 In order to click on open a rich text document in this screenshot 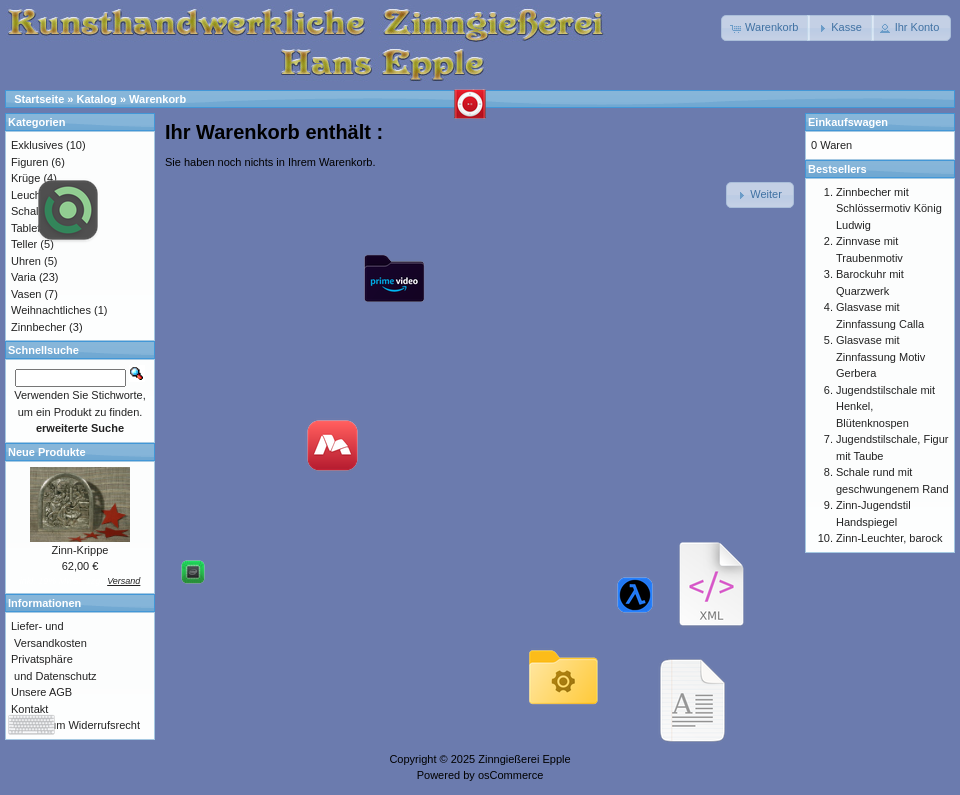, I will do `click(692, 700)`.